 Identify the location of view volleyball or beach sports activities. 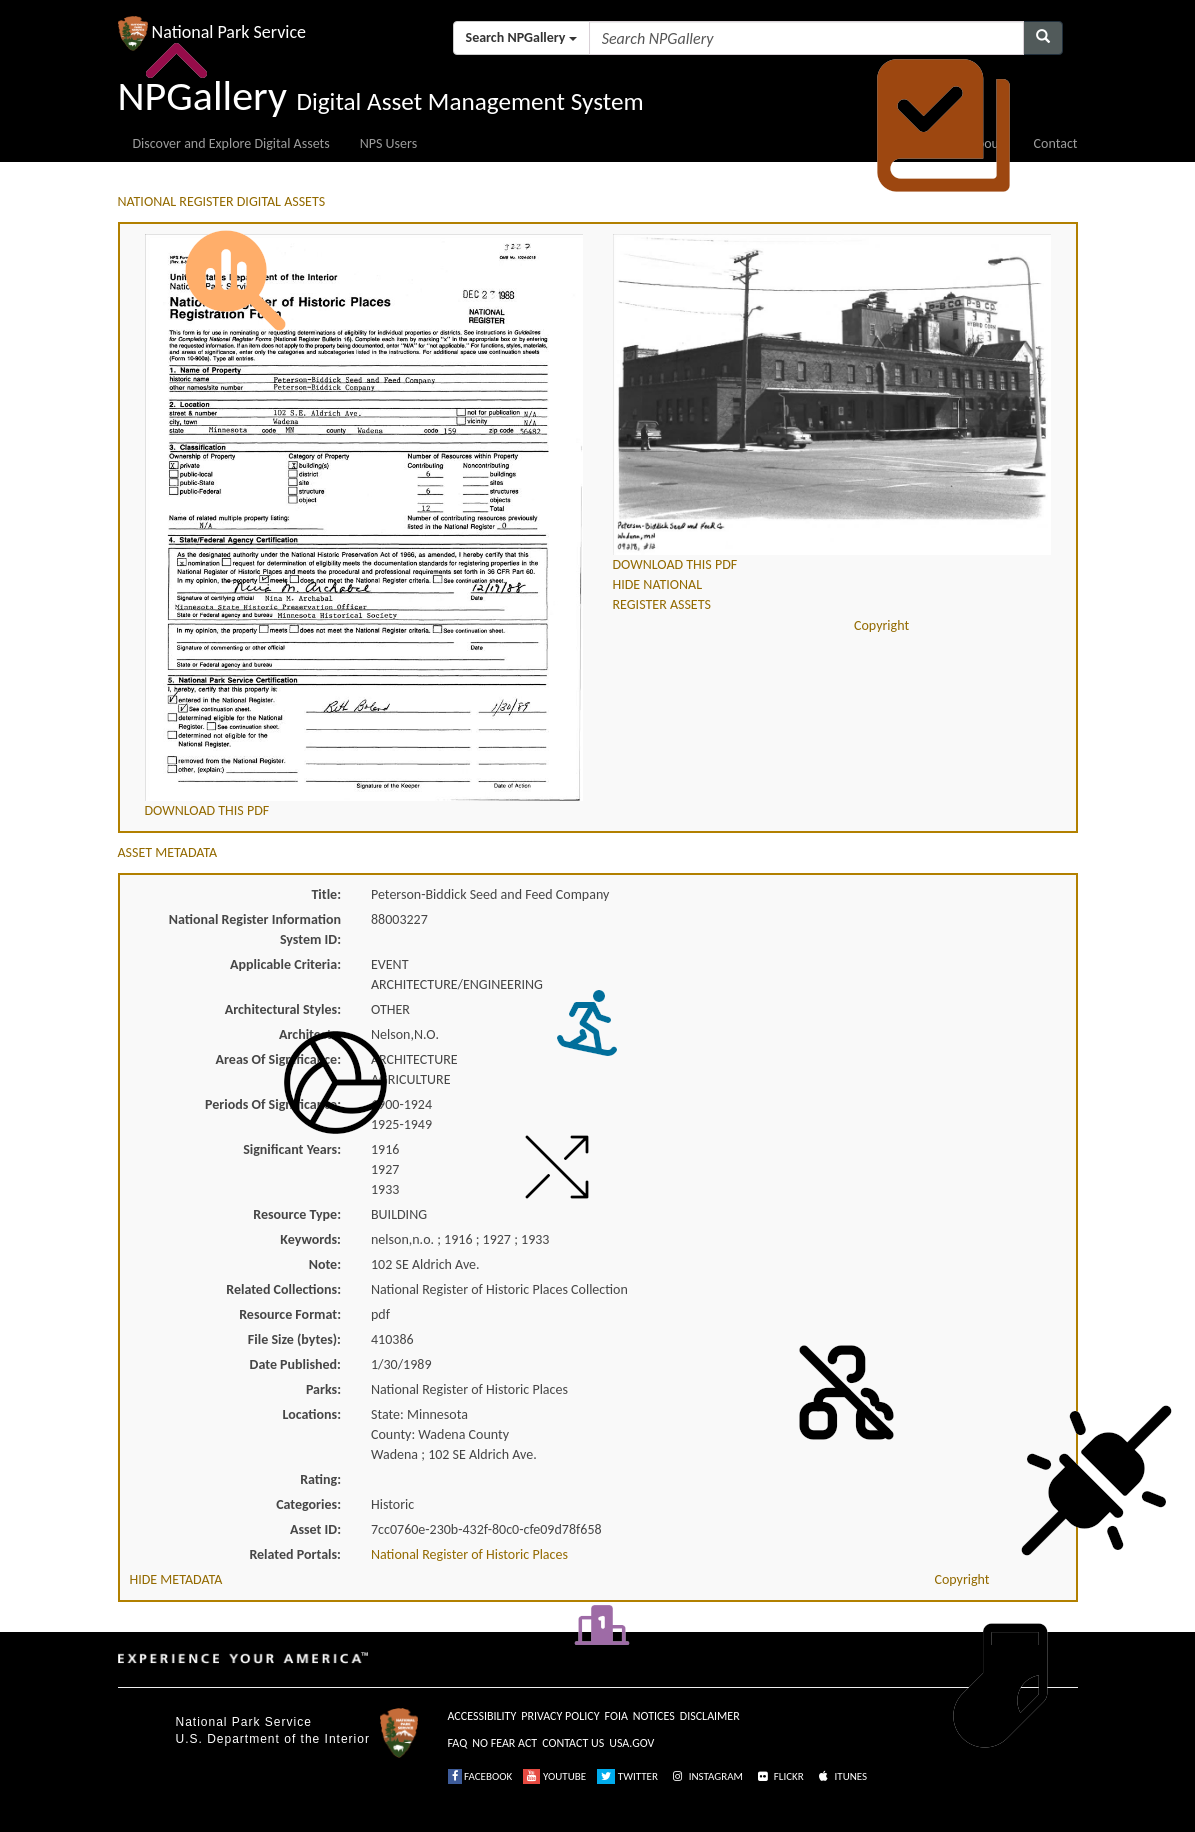
(335, 1082).